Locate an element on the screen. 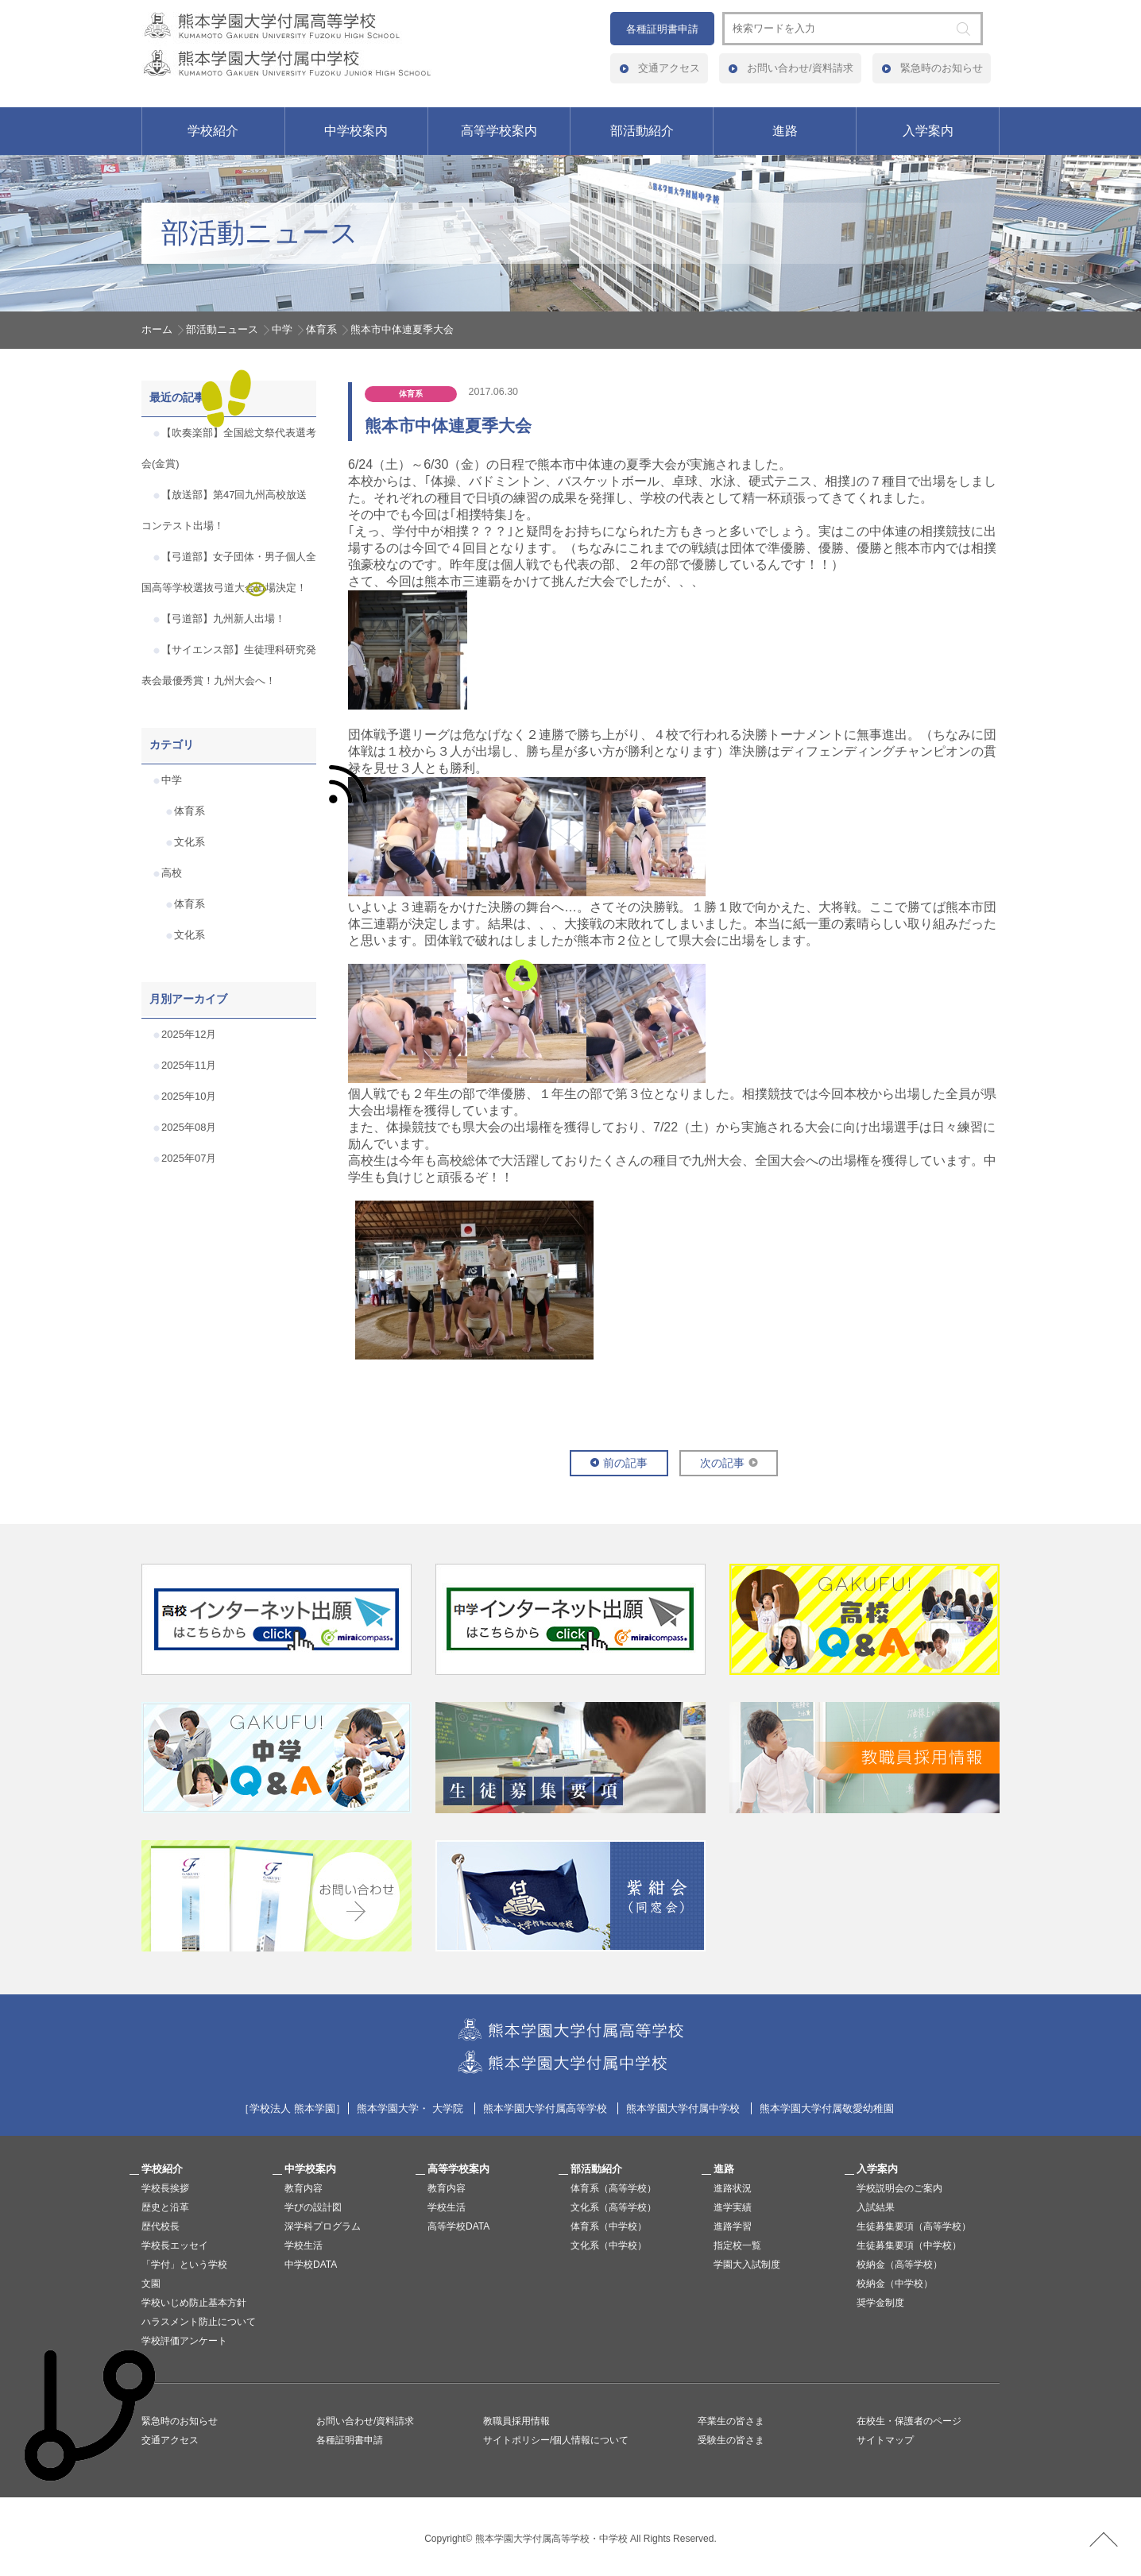 This screenshot has width=1141, height=2576. view repository branches is located at coordinates (90, 2415).